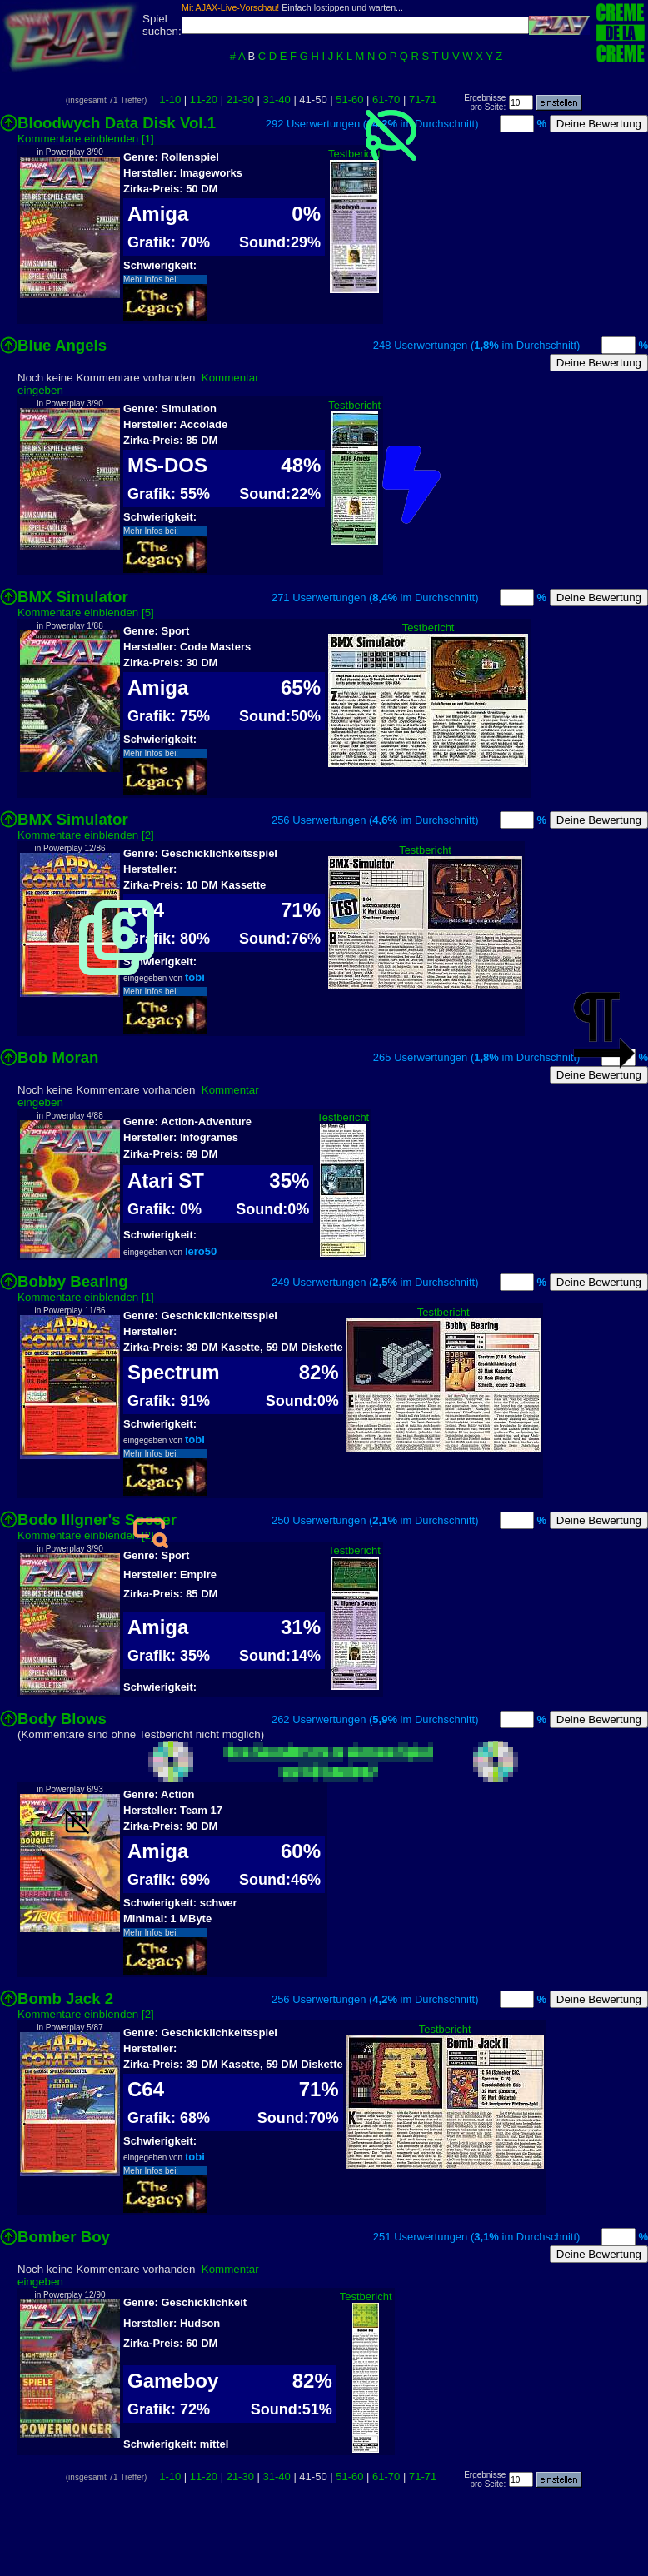 The height and width of the screenshot is (2576, 648). Describe the element at coordinates (149, 1529) in the screenshot. I see `search within an input field` at that location.